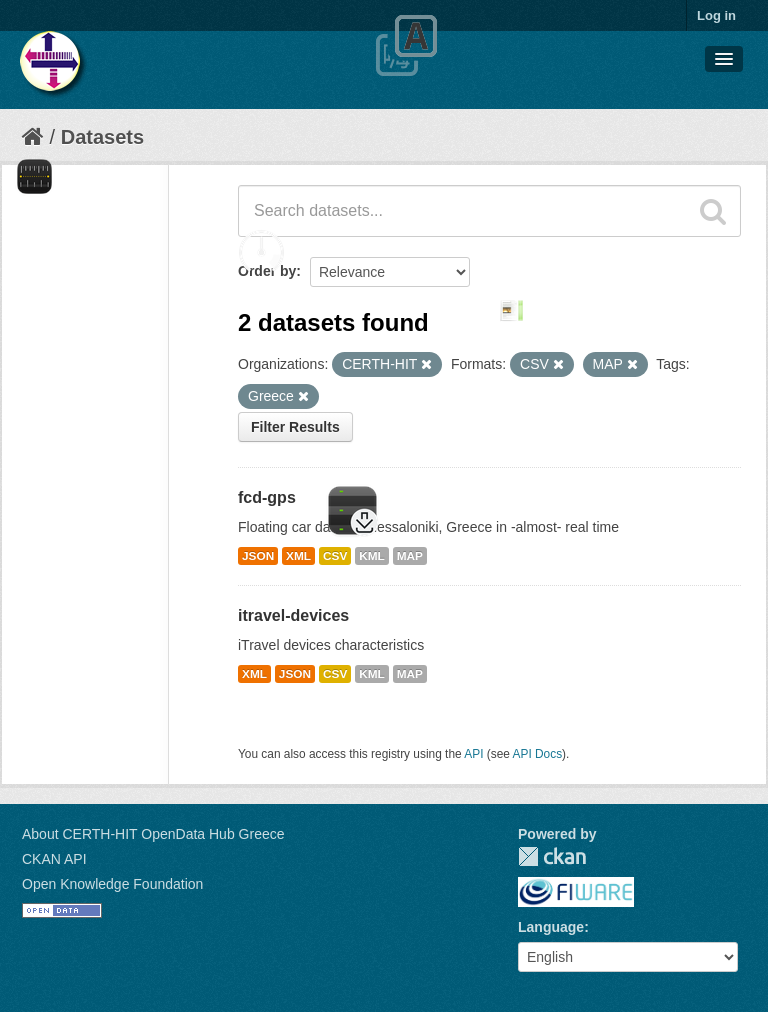 This screenshot has width=768, height=1012. Describe the element at coordinates (352, 510) in the screenshot. I see `configure network server installation settings` at that location.